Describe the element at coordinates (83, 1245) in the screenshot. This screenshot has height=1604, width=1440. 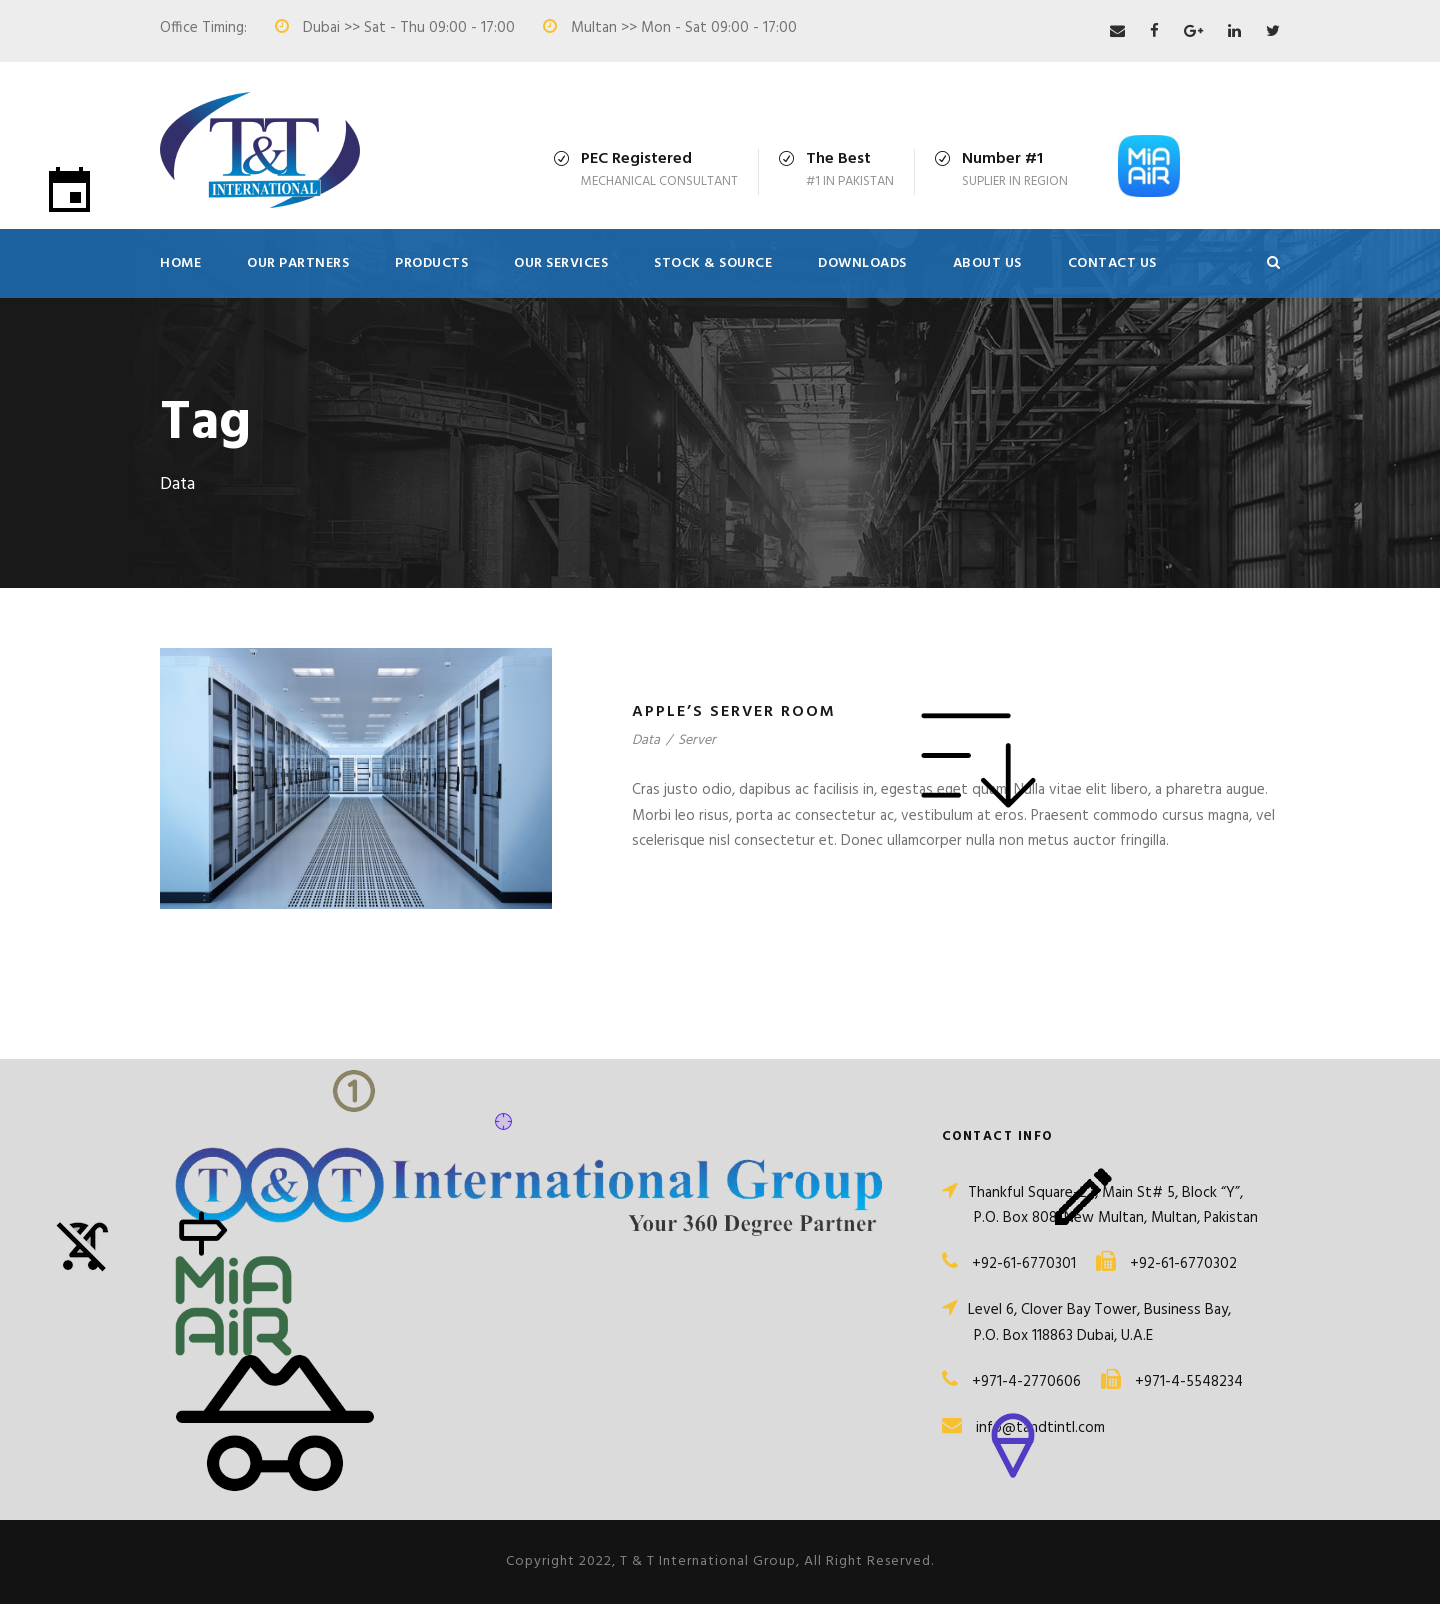
I see `strollers not permitted in this area` at that location.